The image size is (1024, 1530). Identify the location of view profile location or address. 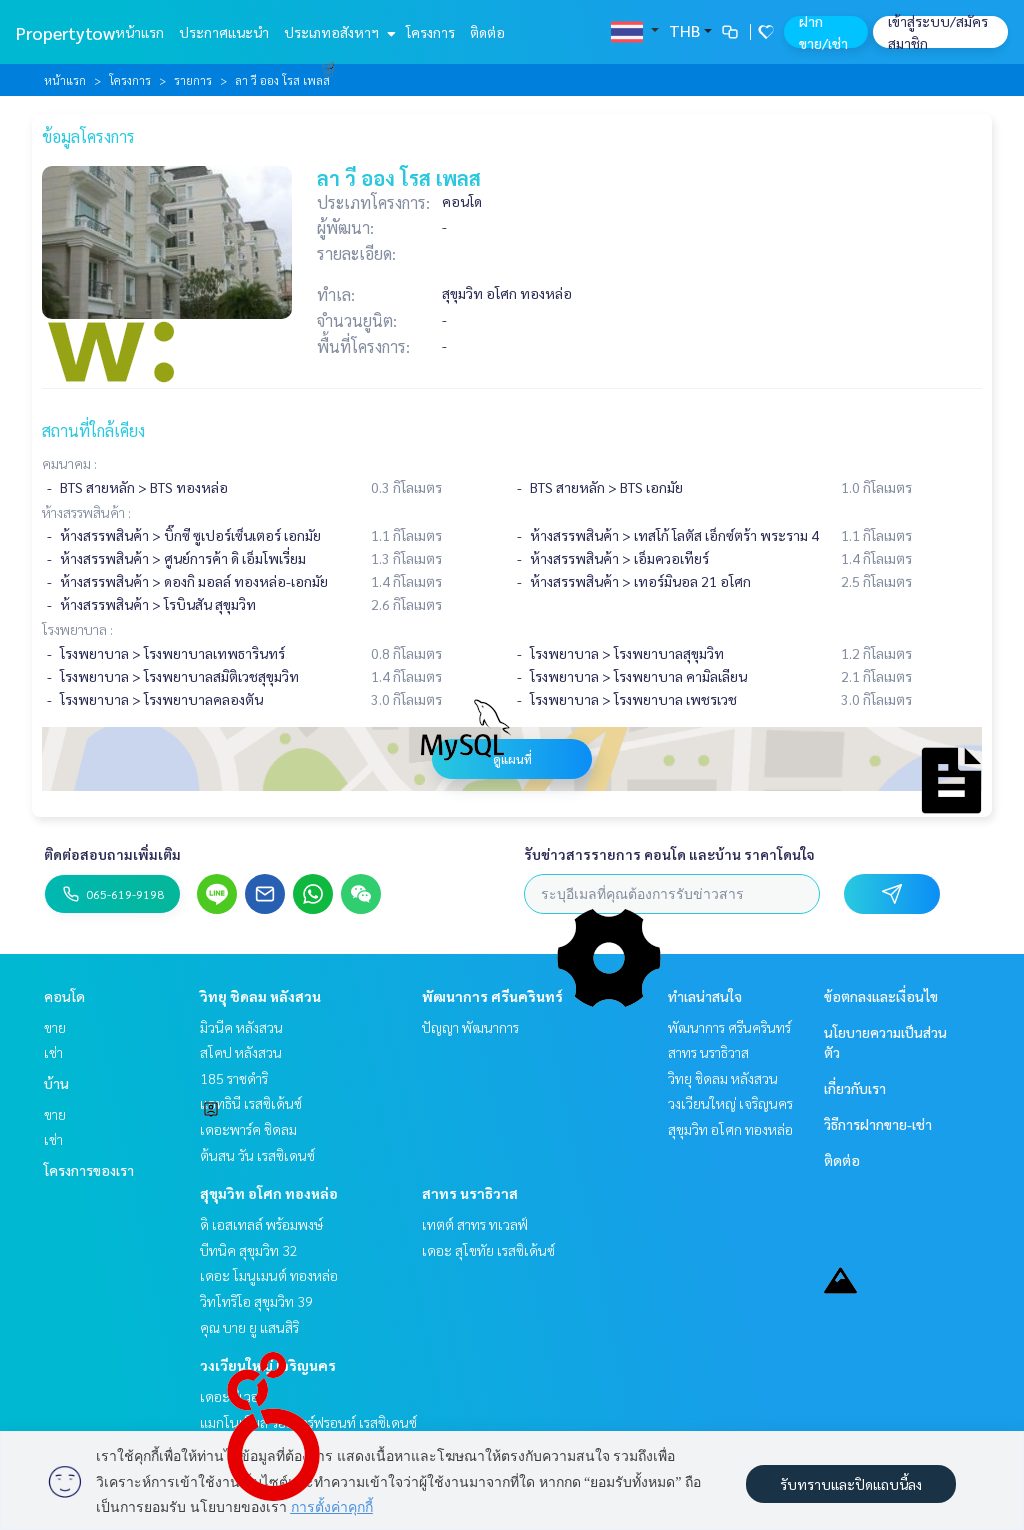
(211, 1109).